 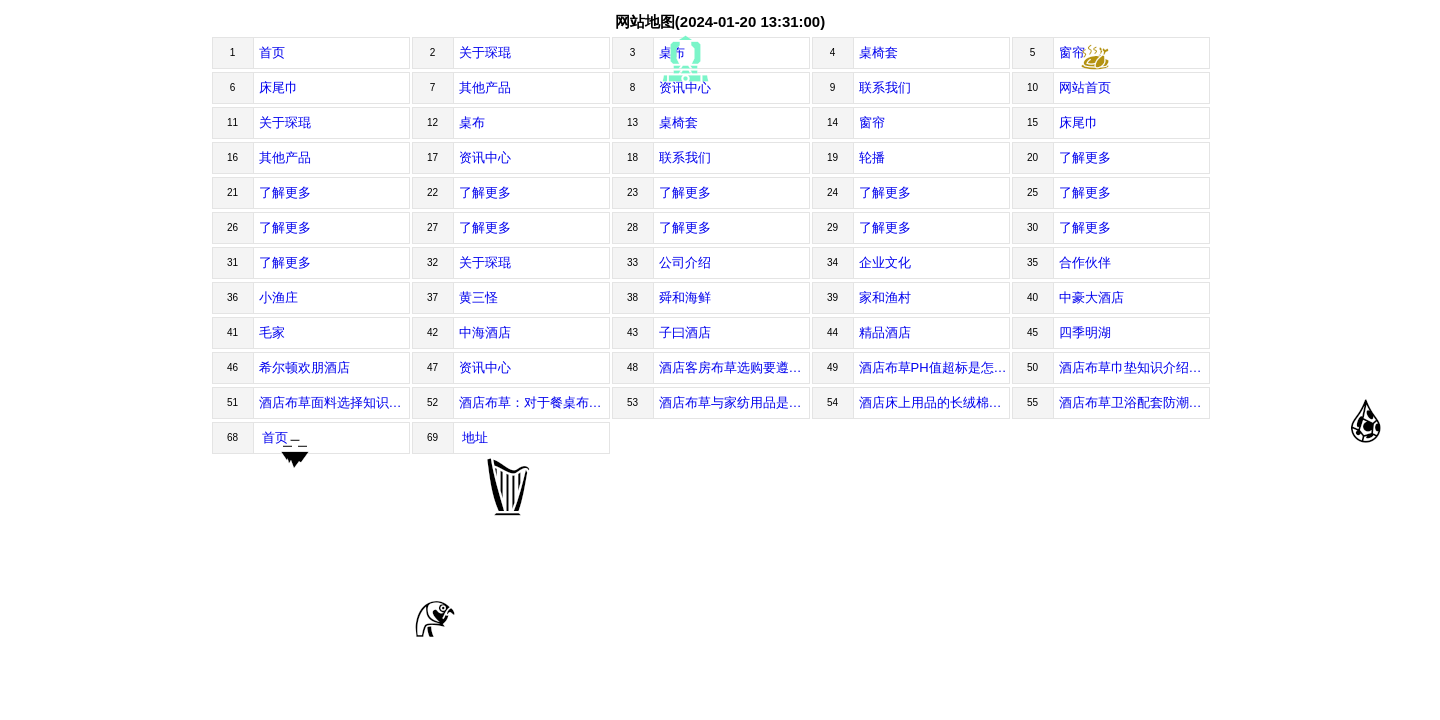 I want to click on access music or audio settings, so click(x=507, y=486).